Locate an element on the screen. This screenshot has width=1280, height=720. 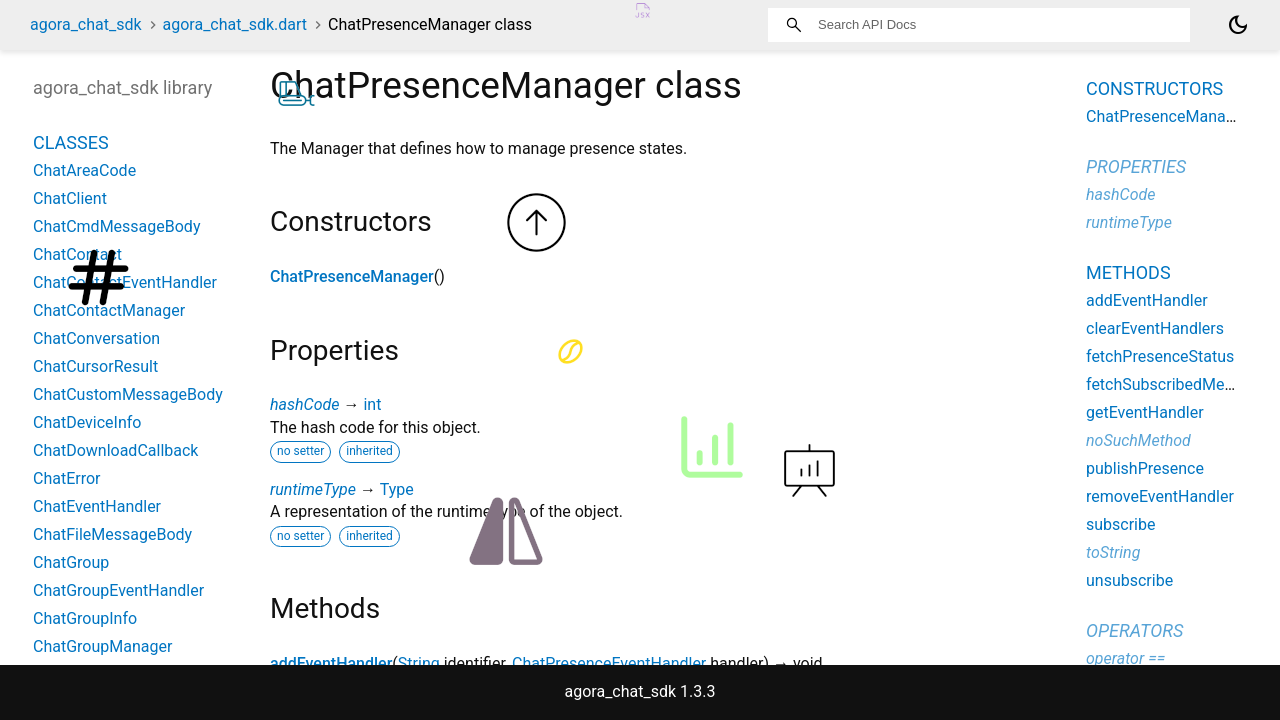
view analytics or statistics is located at coordinates (712, 447).